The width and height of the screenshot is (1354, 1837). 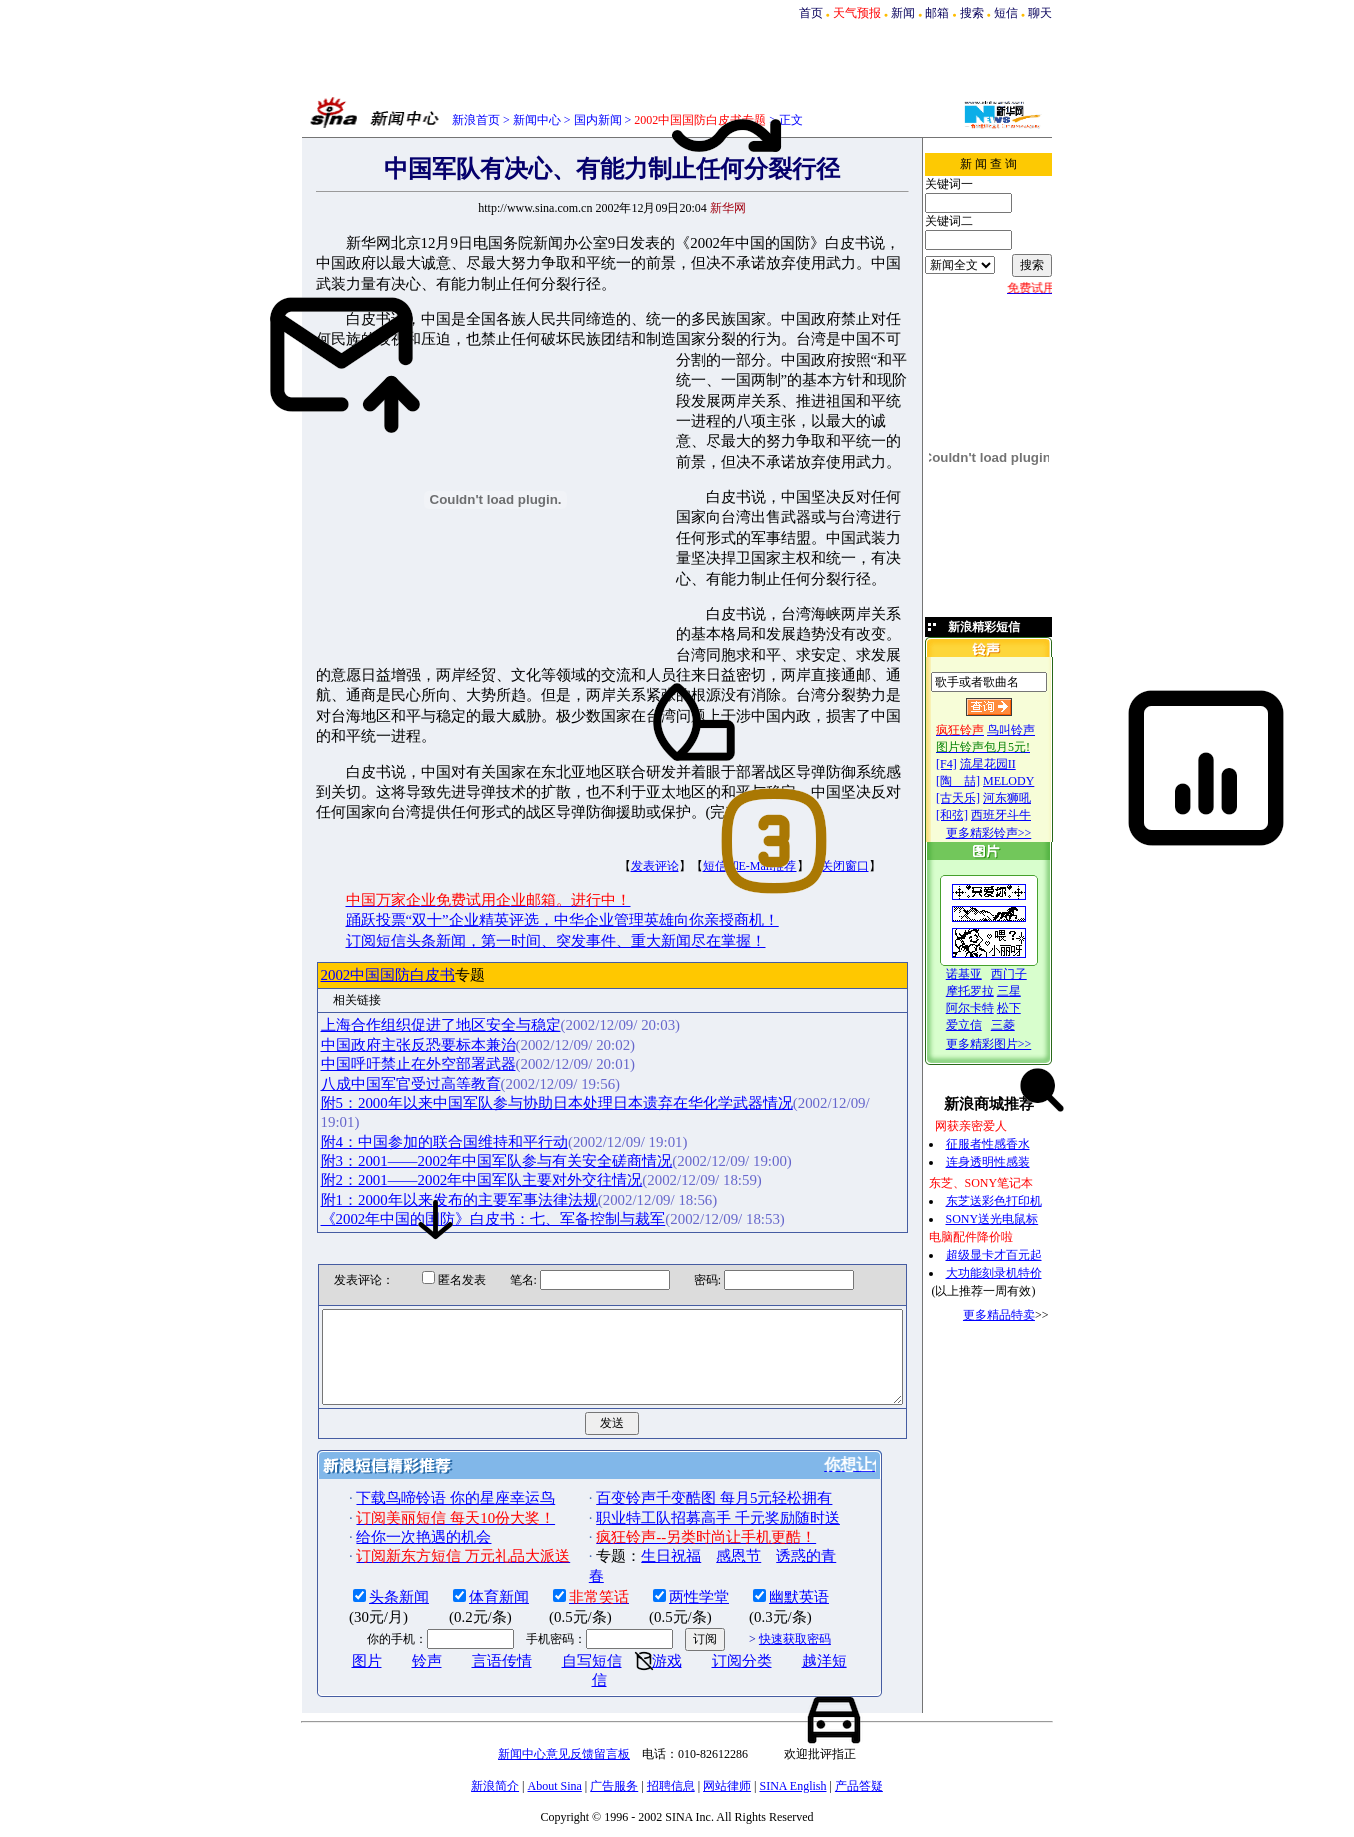 What do you see at coordinates (774, 841) in the screenshot?
I see `indicates step 3 in a multi-step process` at bounding box center [774, 841].